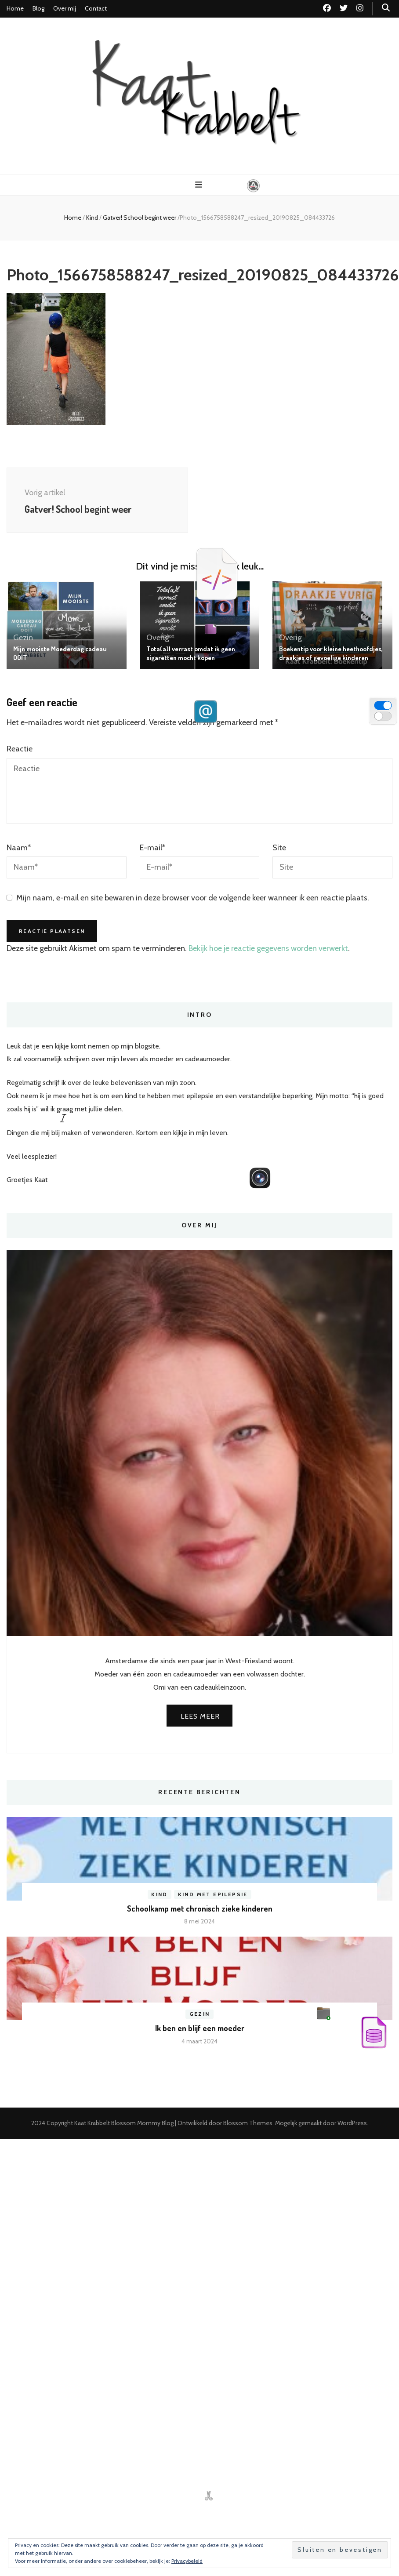 The image size is (399, 2576). What do you see at coordinates (209, 2496) in the screenshot?
I see `cut selected content to clipboard` at bounding box center [209, 2496].